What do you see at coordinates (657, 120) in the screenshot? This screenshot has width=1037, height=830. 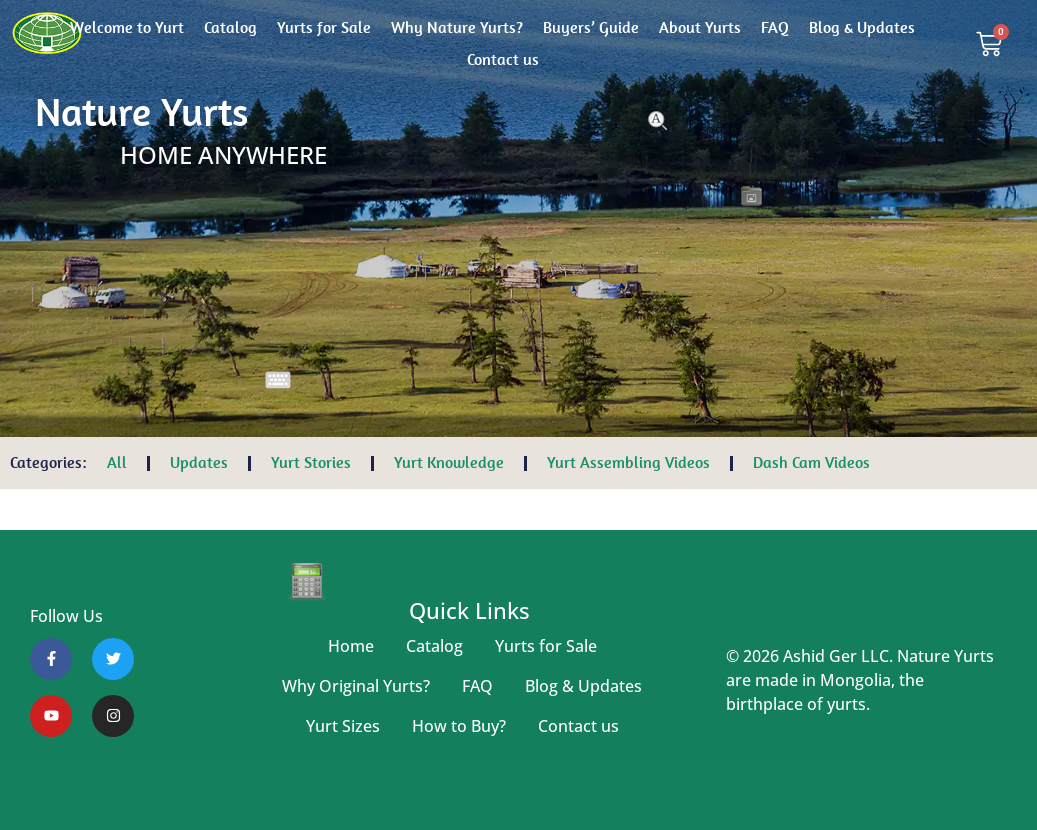 I see `search for text or content` at bounding box center [657, 120].